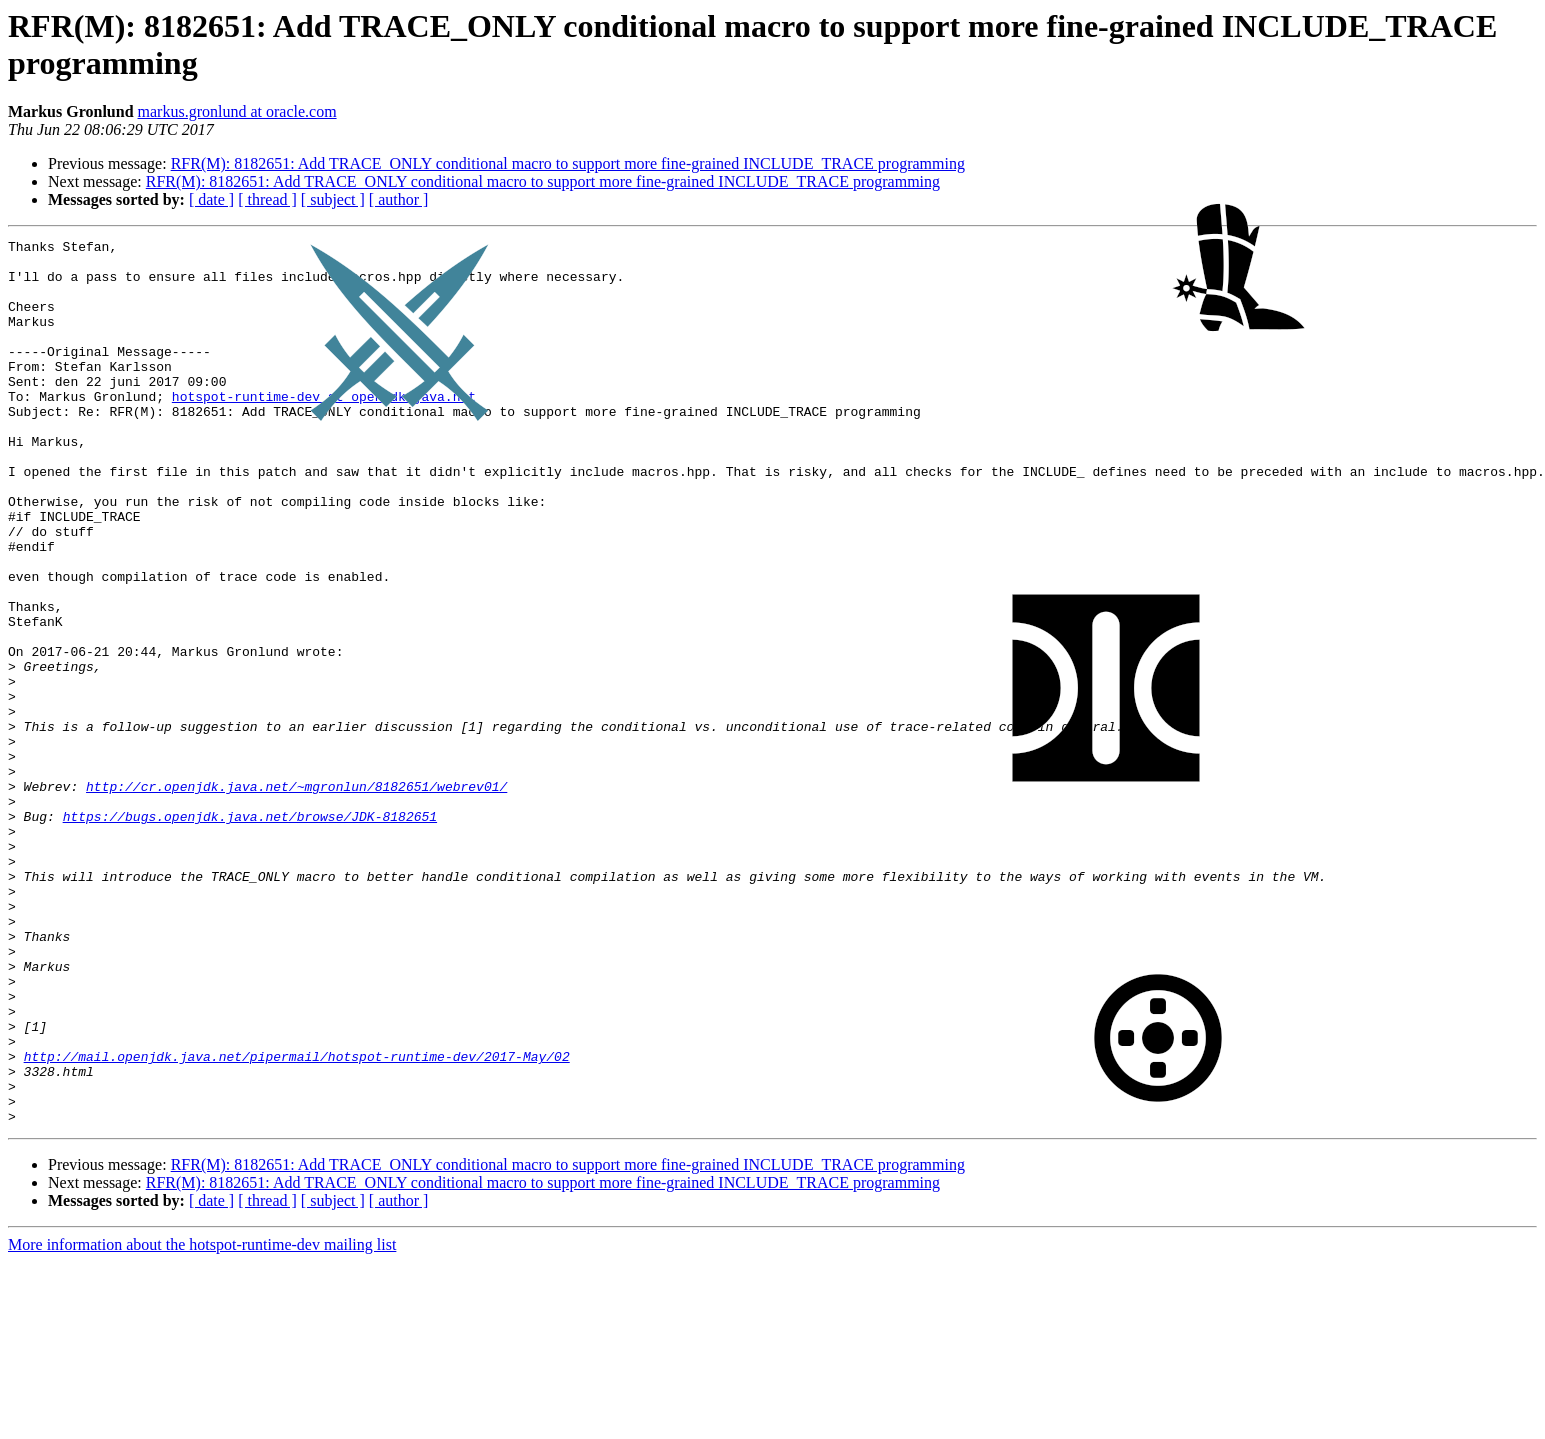  Describe the element at coordinates (399, 335) in the screenshot. I see `indicates combat or battle mode` at that location.